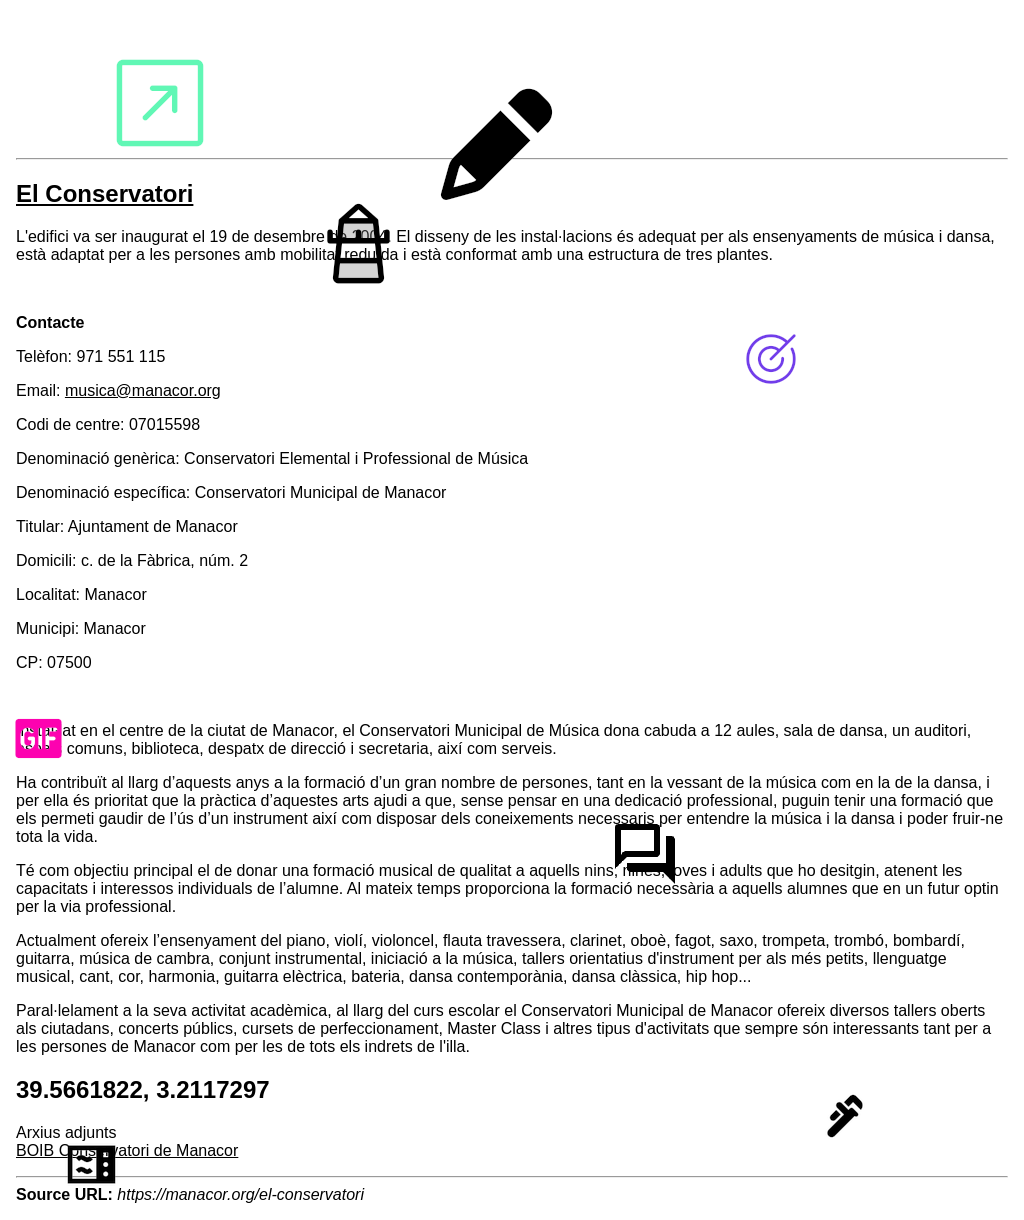 The width and height of the screenshot is (1024, 1220). Describe the element at coordinates (845, 1116) in the screenshot. I see `access plumbing services or information` at that location.